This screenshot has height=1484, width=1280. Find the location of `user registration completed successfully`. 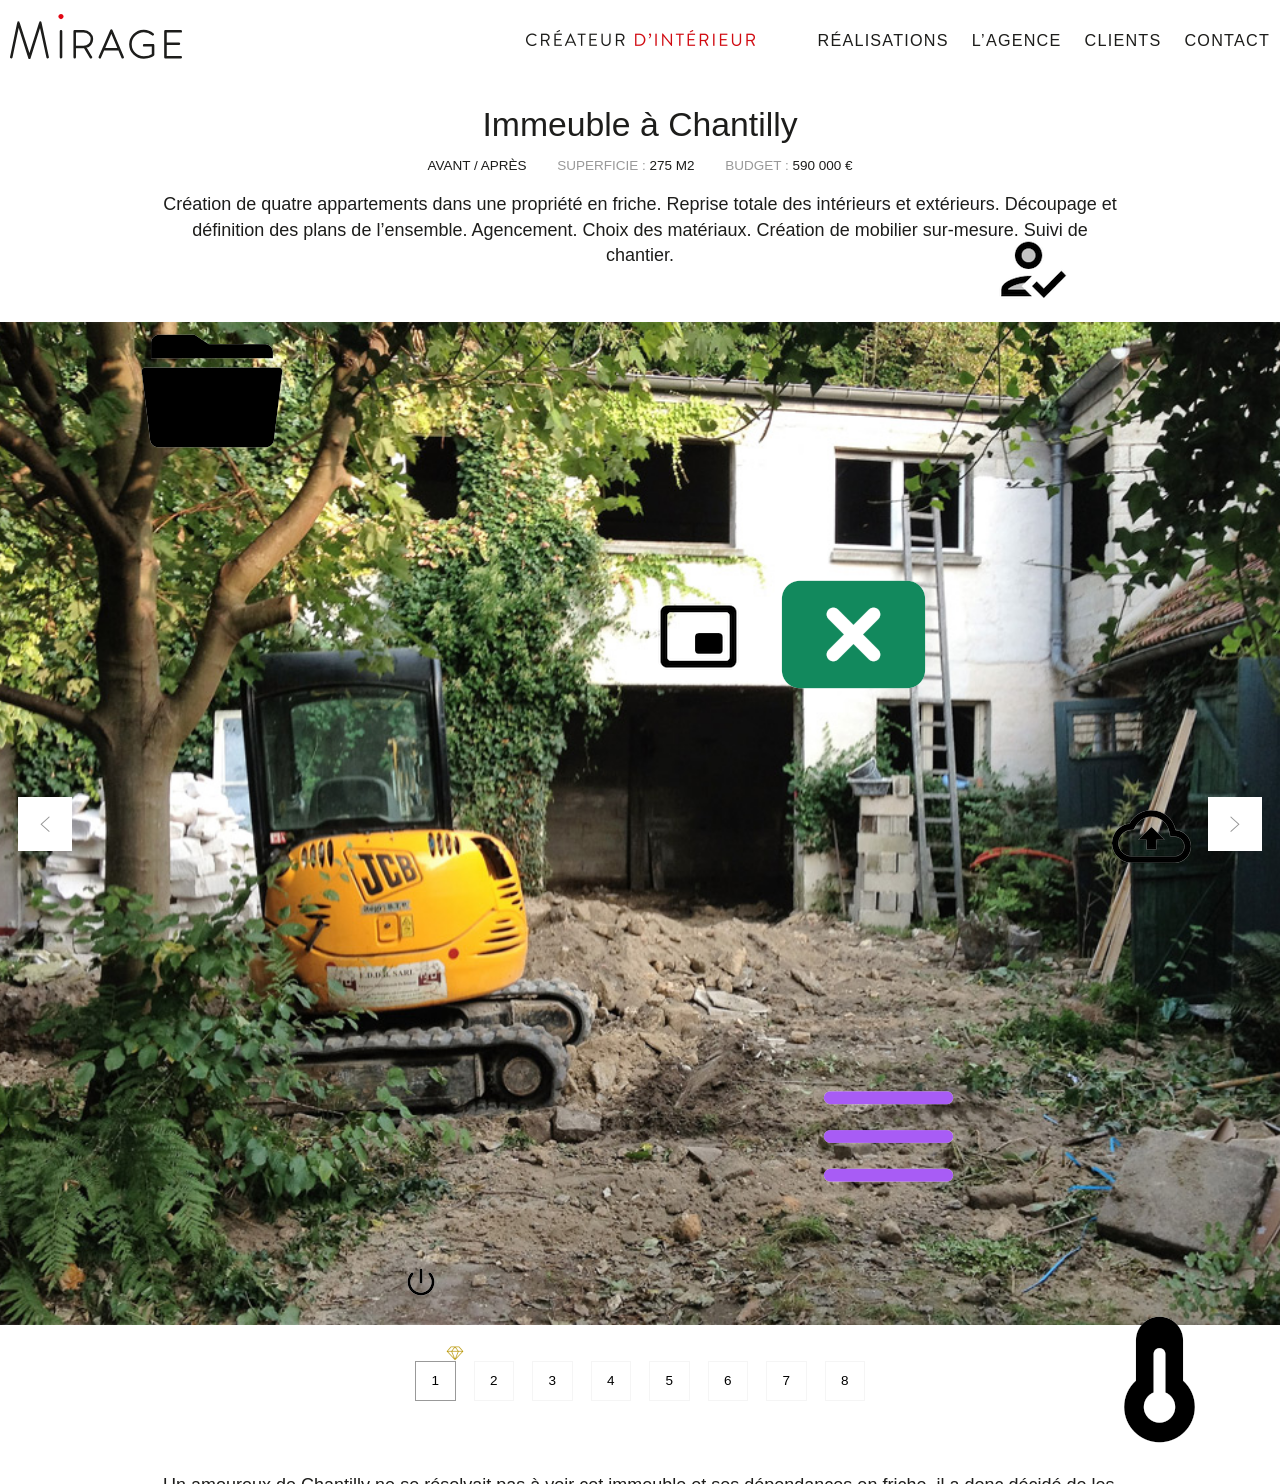

user registration completed successfully is located at coordinates (1032, 269).